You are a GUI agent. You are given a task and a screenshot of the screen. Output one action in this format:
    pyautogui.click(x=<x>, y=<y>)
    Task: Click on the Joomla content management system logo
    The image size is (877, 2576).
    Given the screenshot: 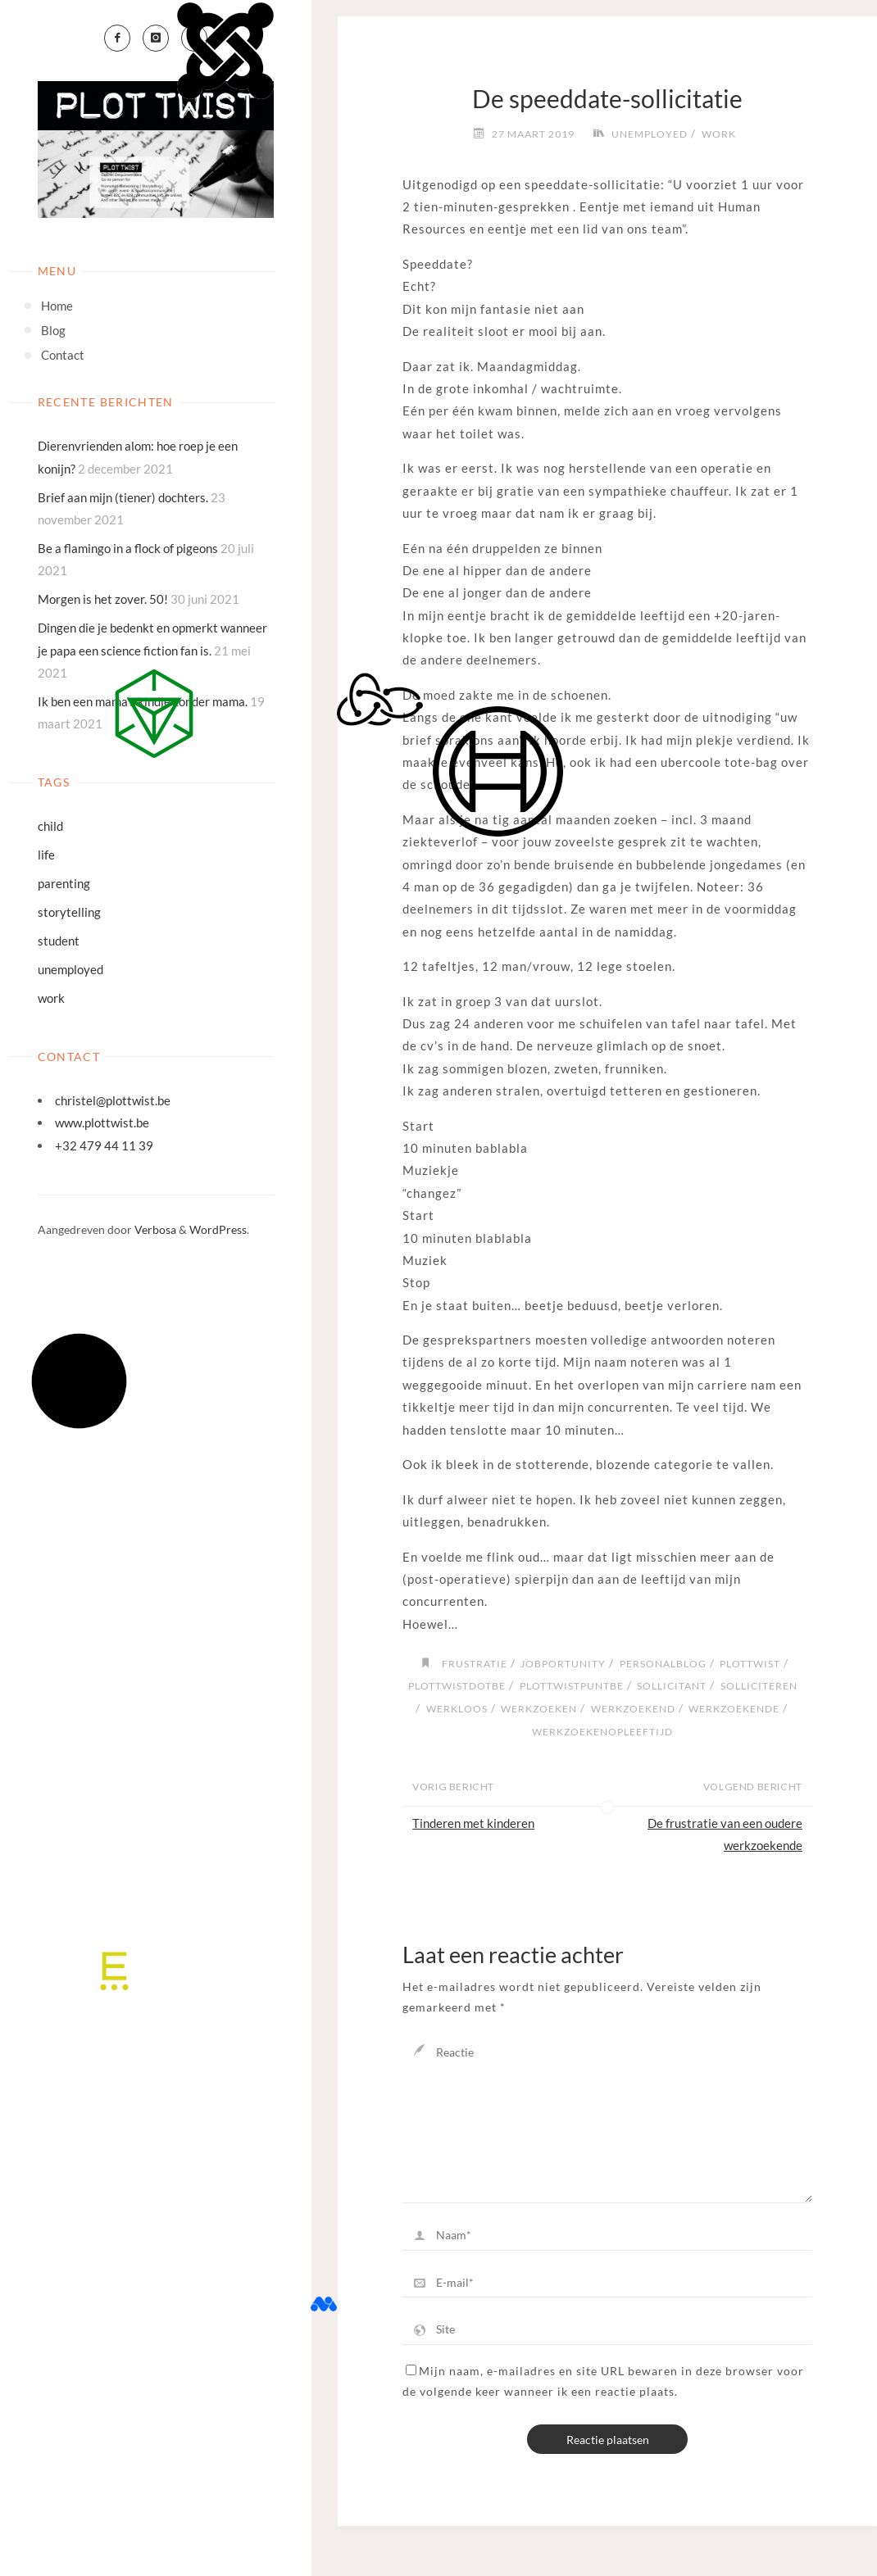 What is the action you would take?
    pyautogui.click(x=225, y=51)
    